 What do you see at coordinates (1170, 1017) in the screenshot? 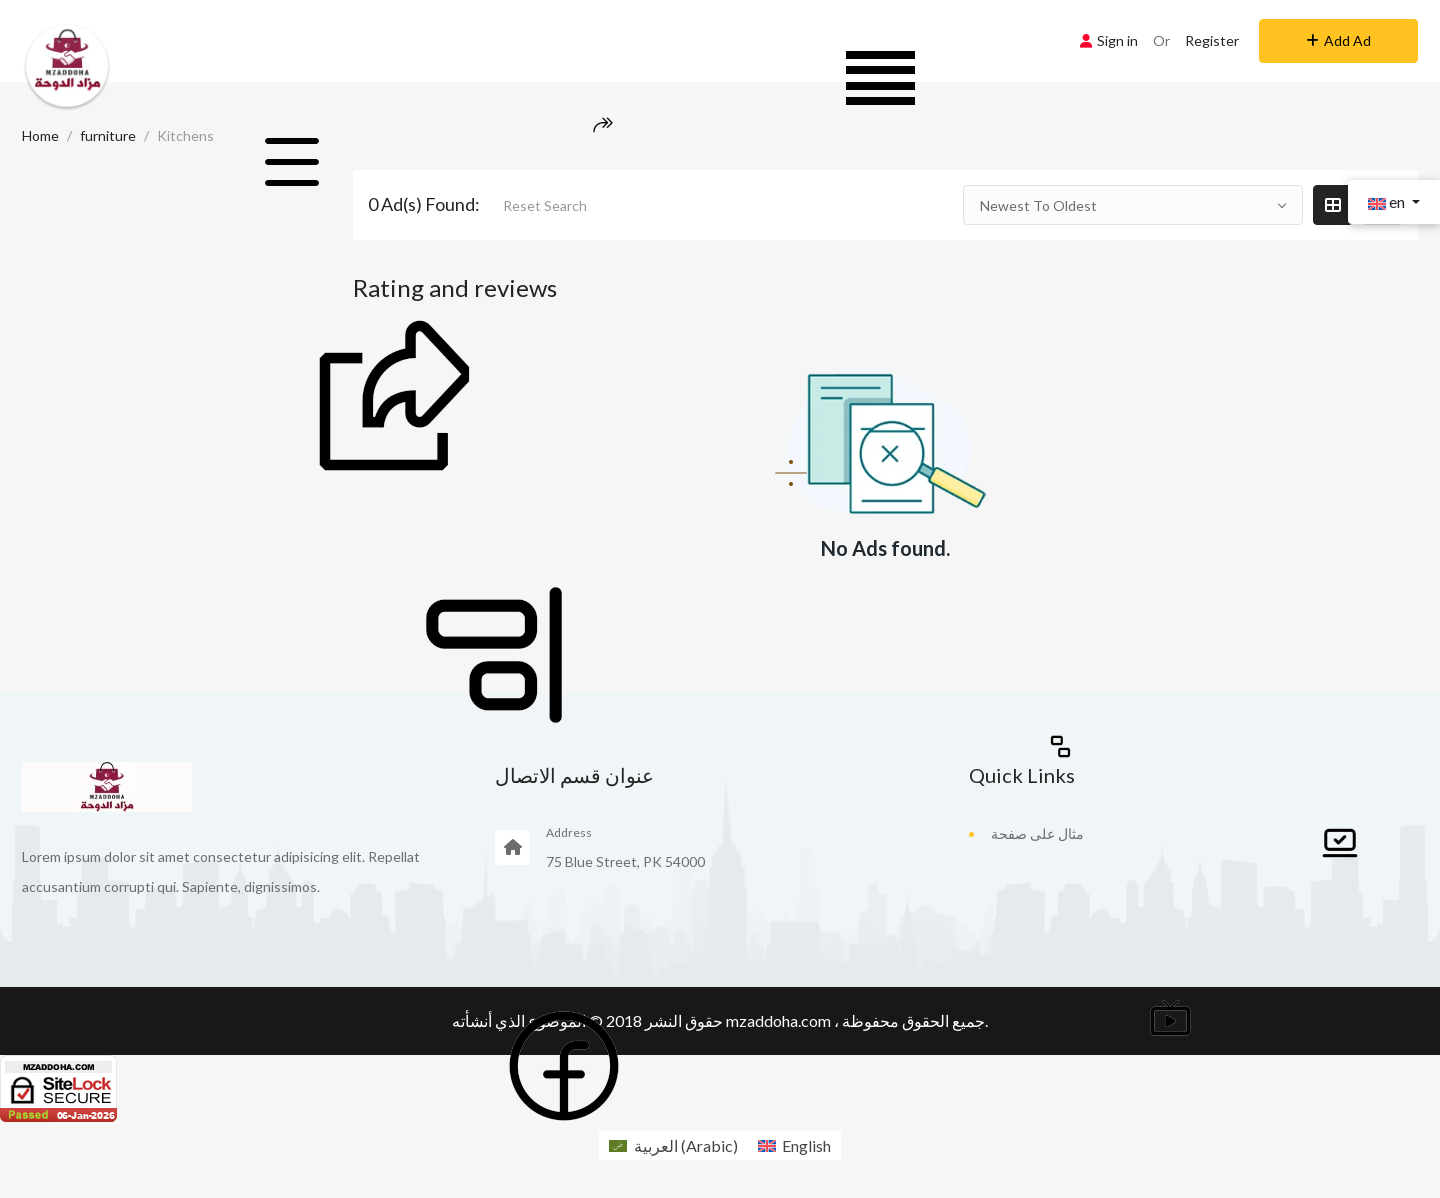
I see `watch live TV or streaming content` at bounding box center [1170, 1017].